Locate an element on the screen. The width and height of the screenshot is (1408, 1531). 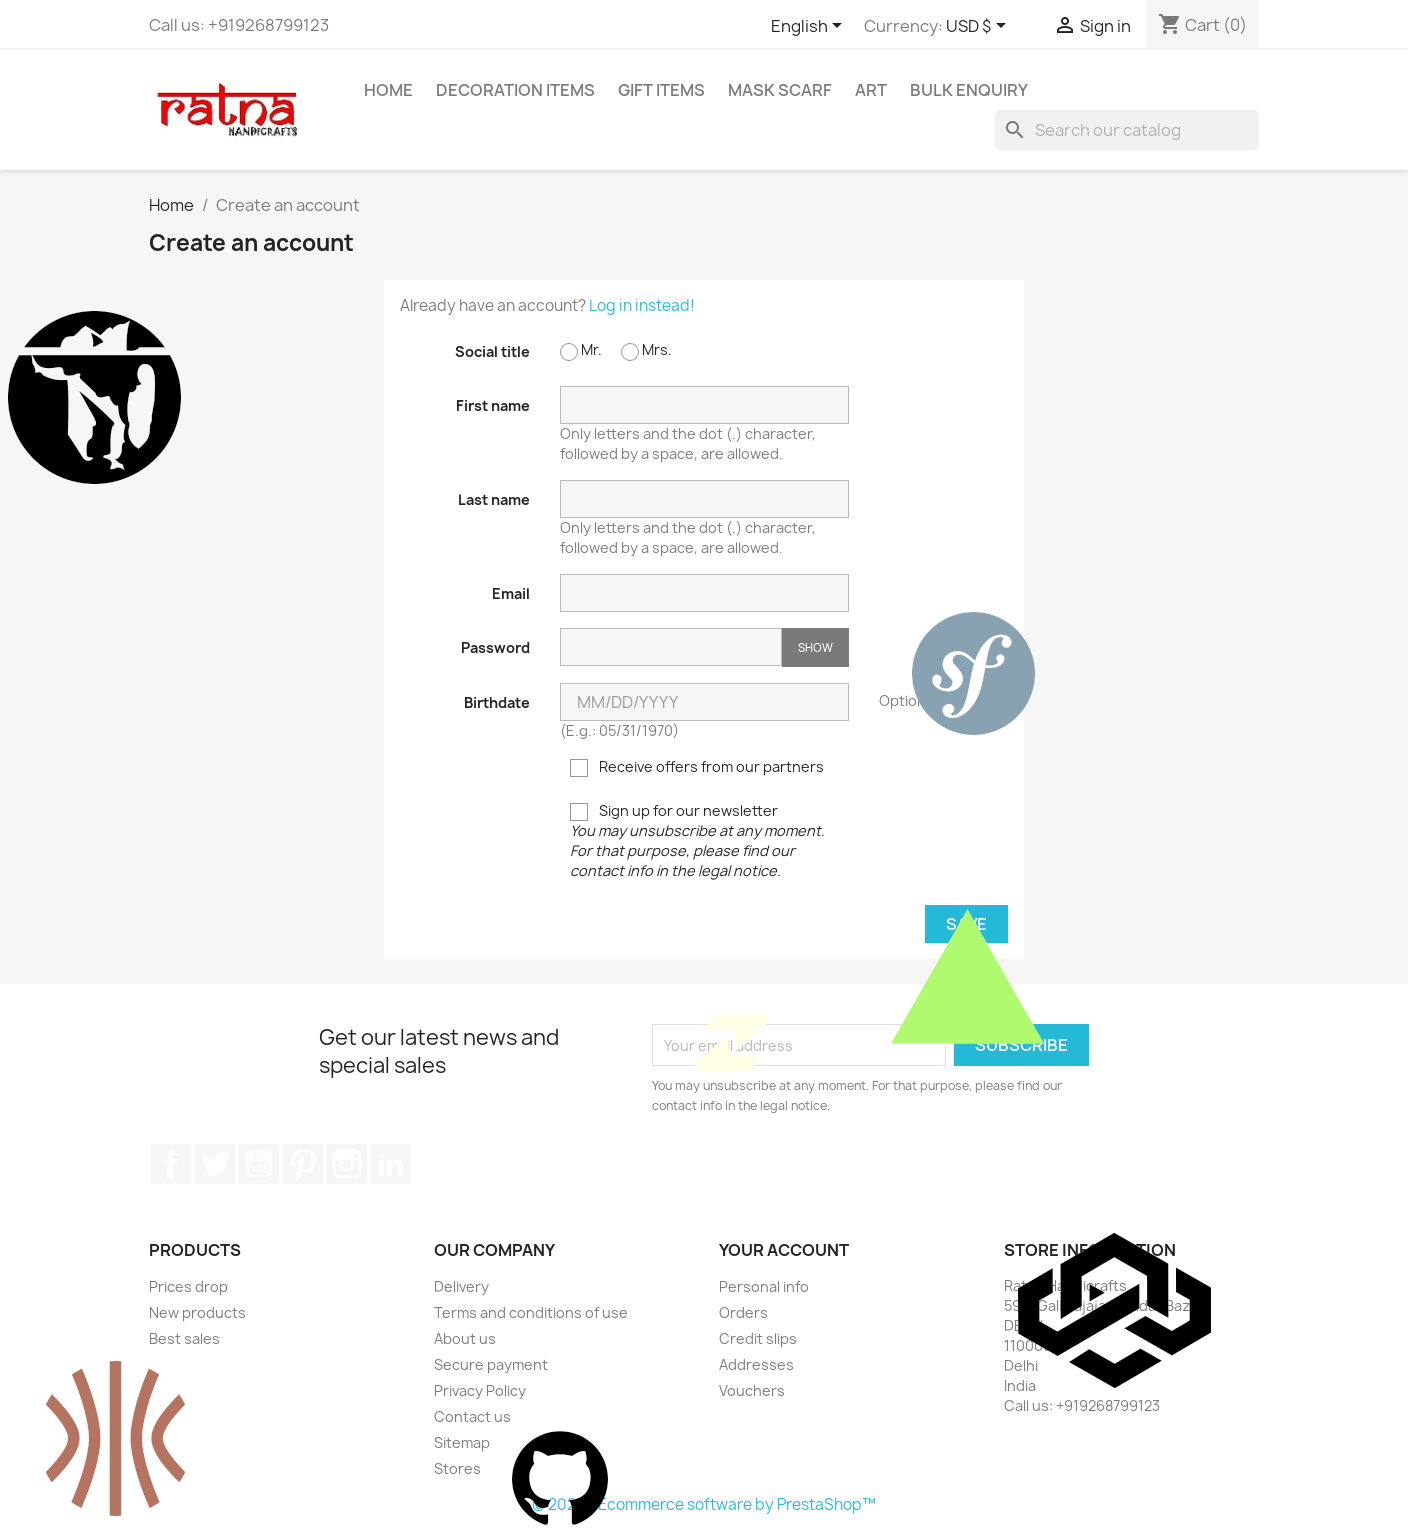
zincsearch logo is located at coordinates (732, 1043).